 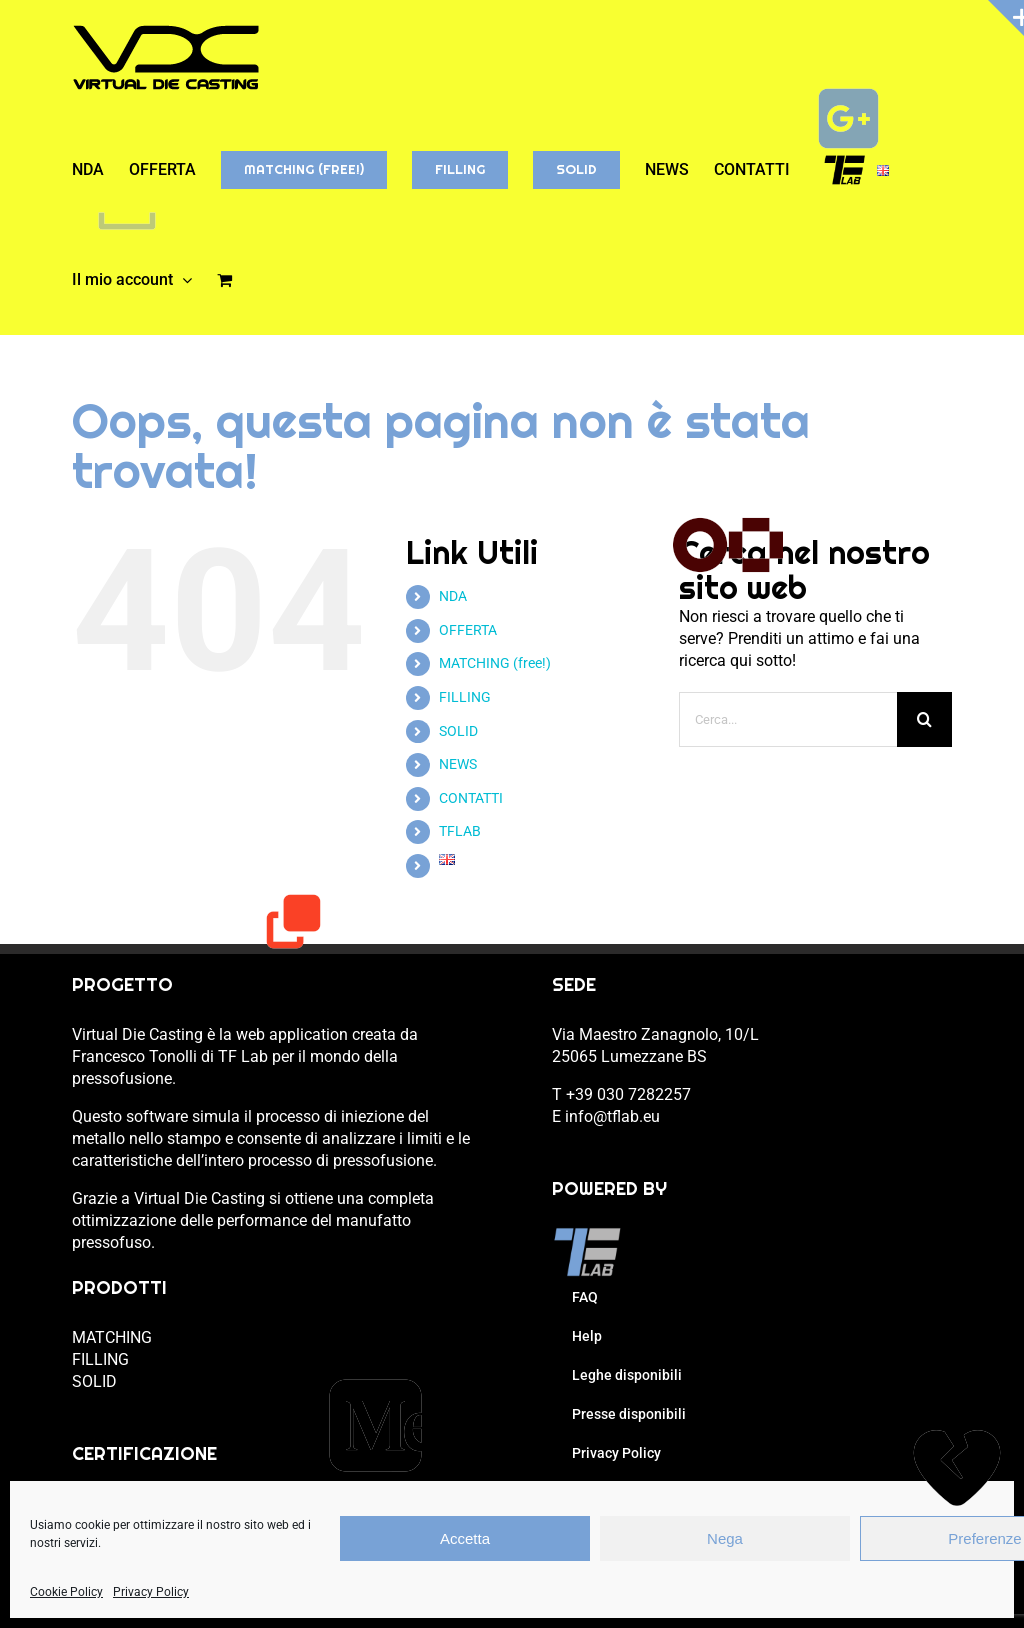 What do you see at coordinates (957, 1468) in the screenshot?
I see `unlike or remove from favorites` at bounding box center [957, 1468].